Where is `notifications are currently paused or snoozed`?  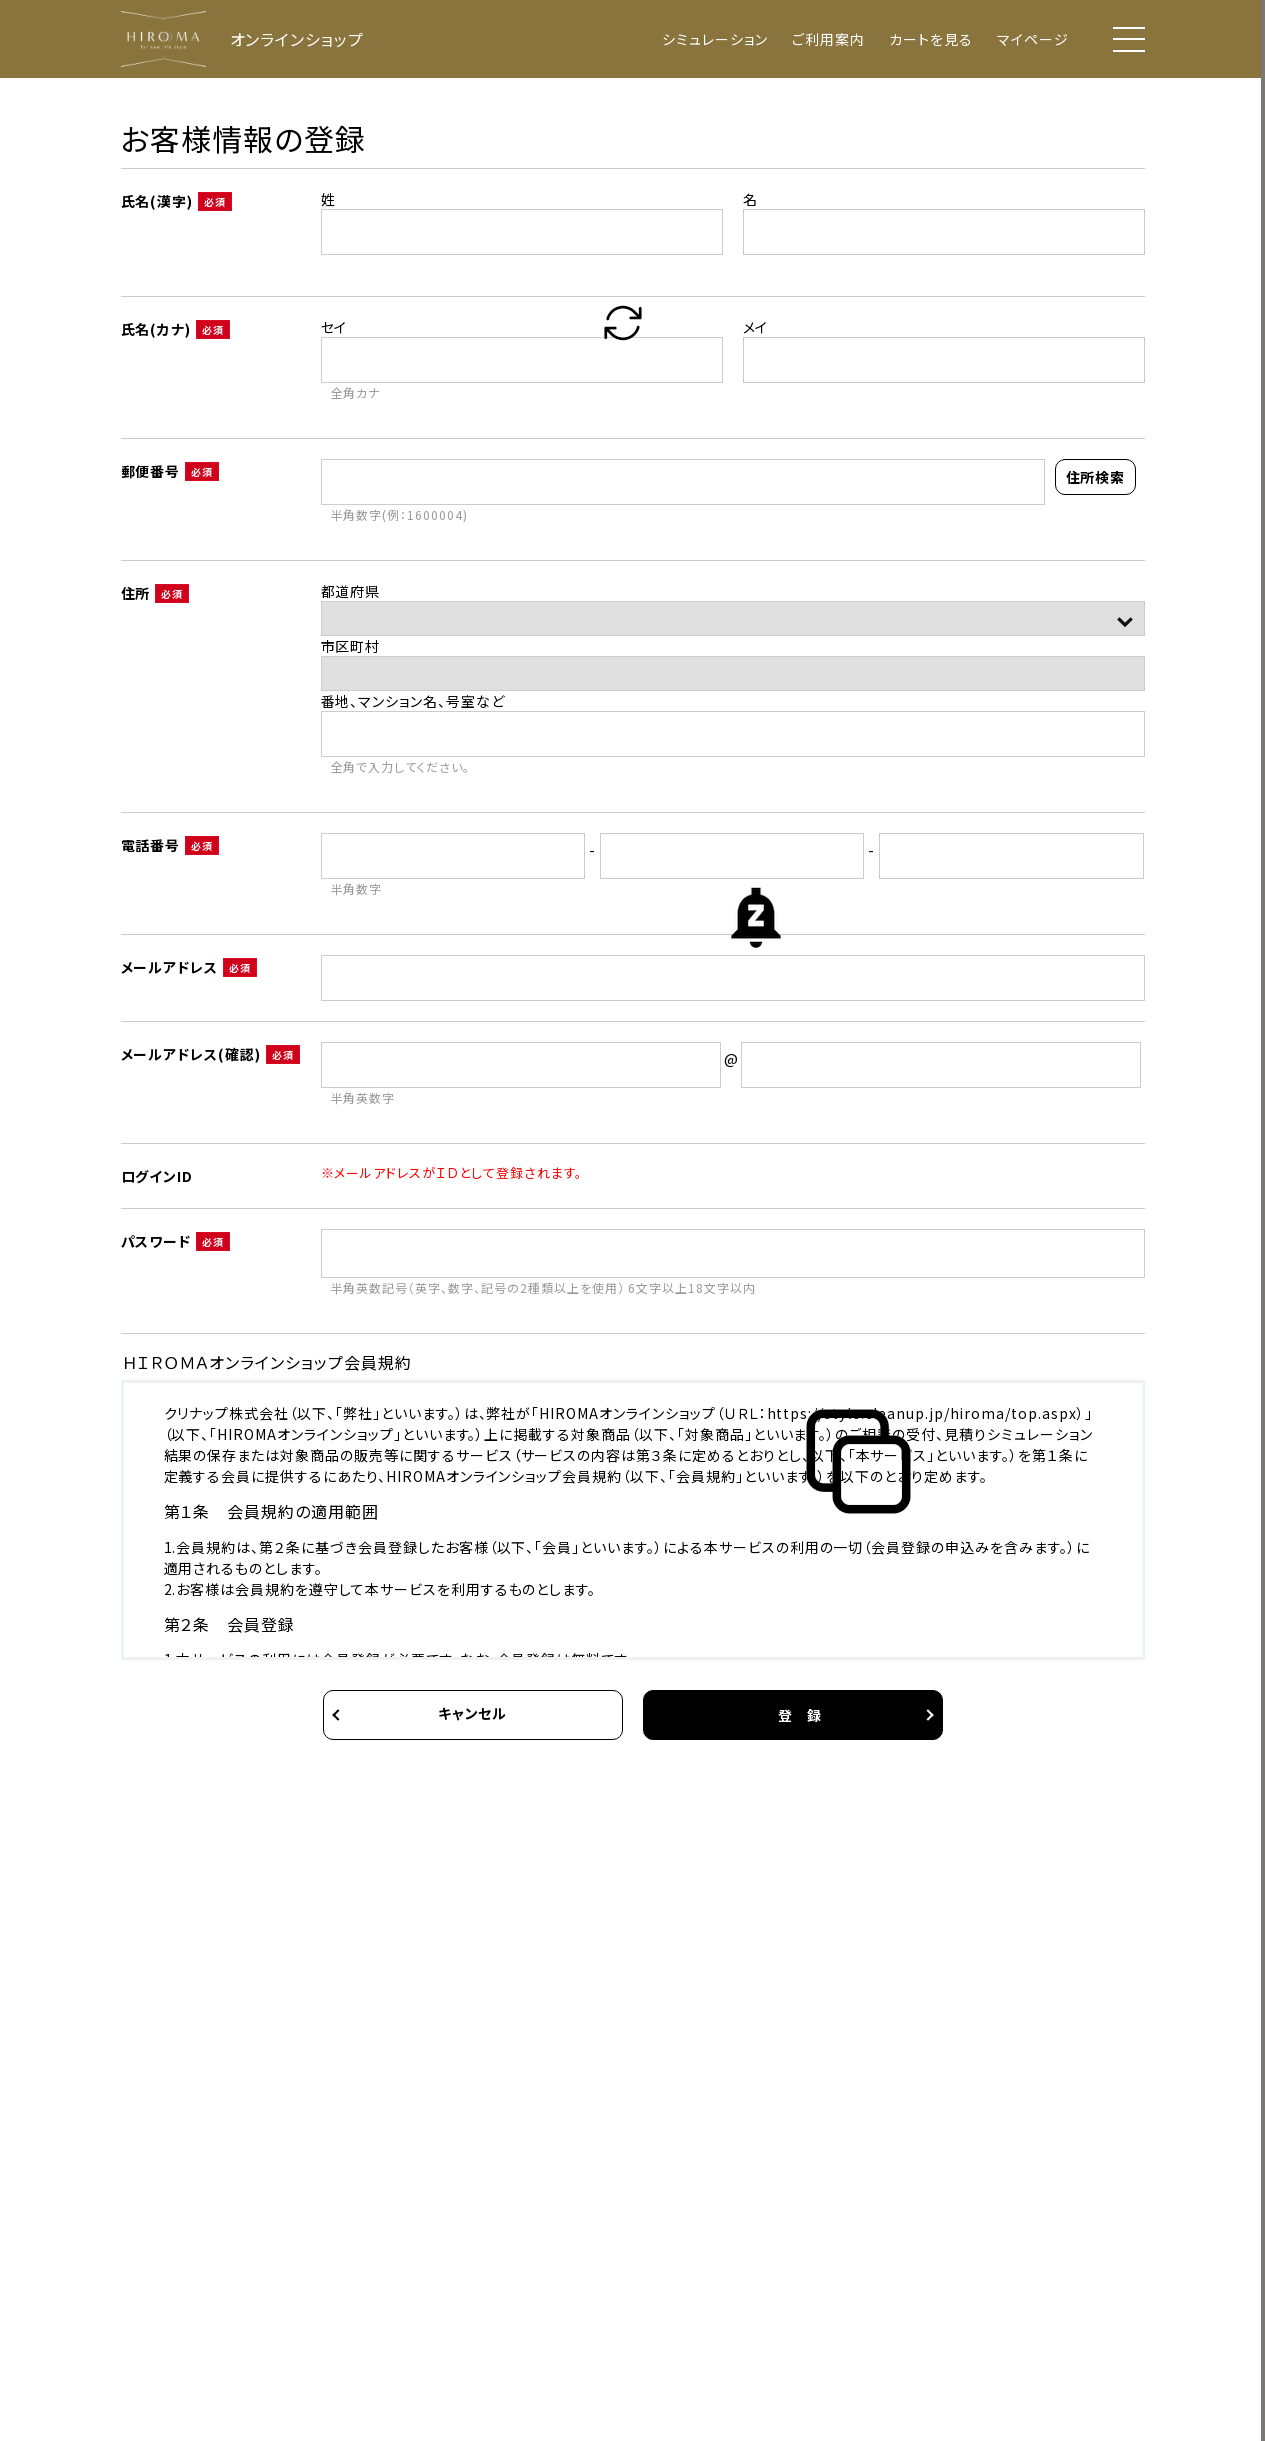 notifications are currently paused or snoozed is located at coordinates (756, 917).